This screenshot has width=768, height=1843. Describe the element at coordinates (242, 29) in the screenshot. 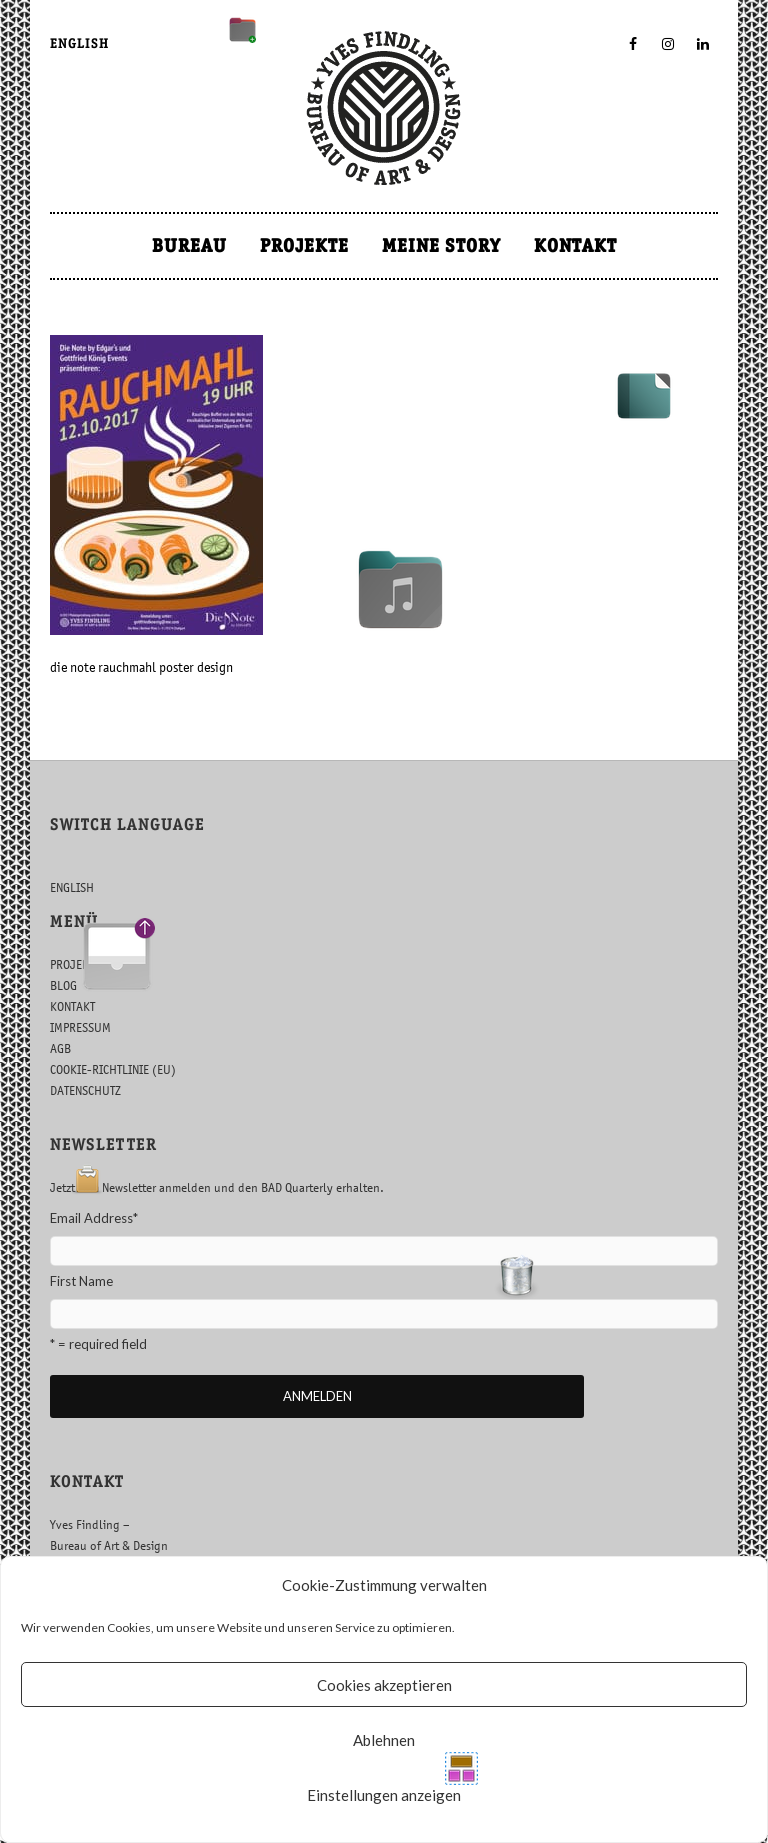

I see `create a new folder` at that location.